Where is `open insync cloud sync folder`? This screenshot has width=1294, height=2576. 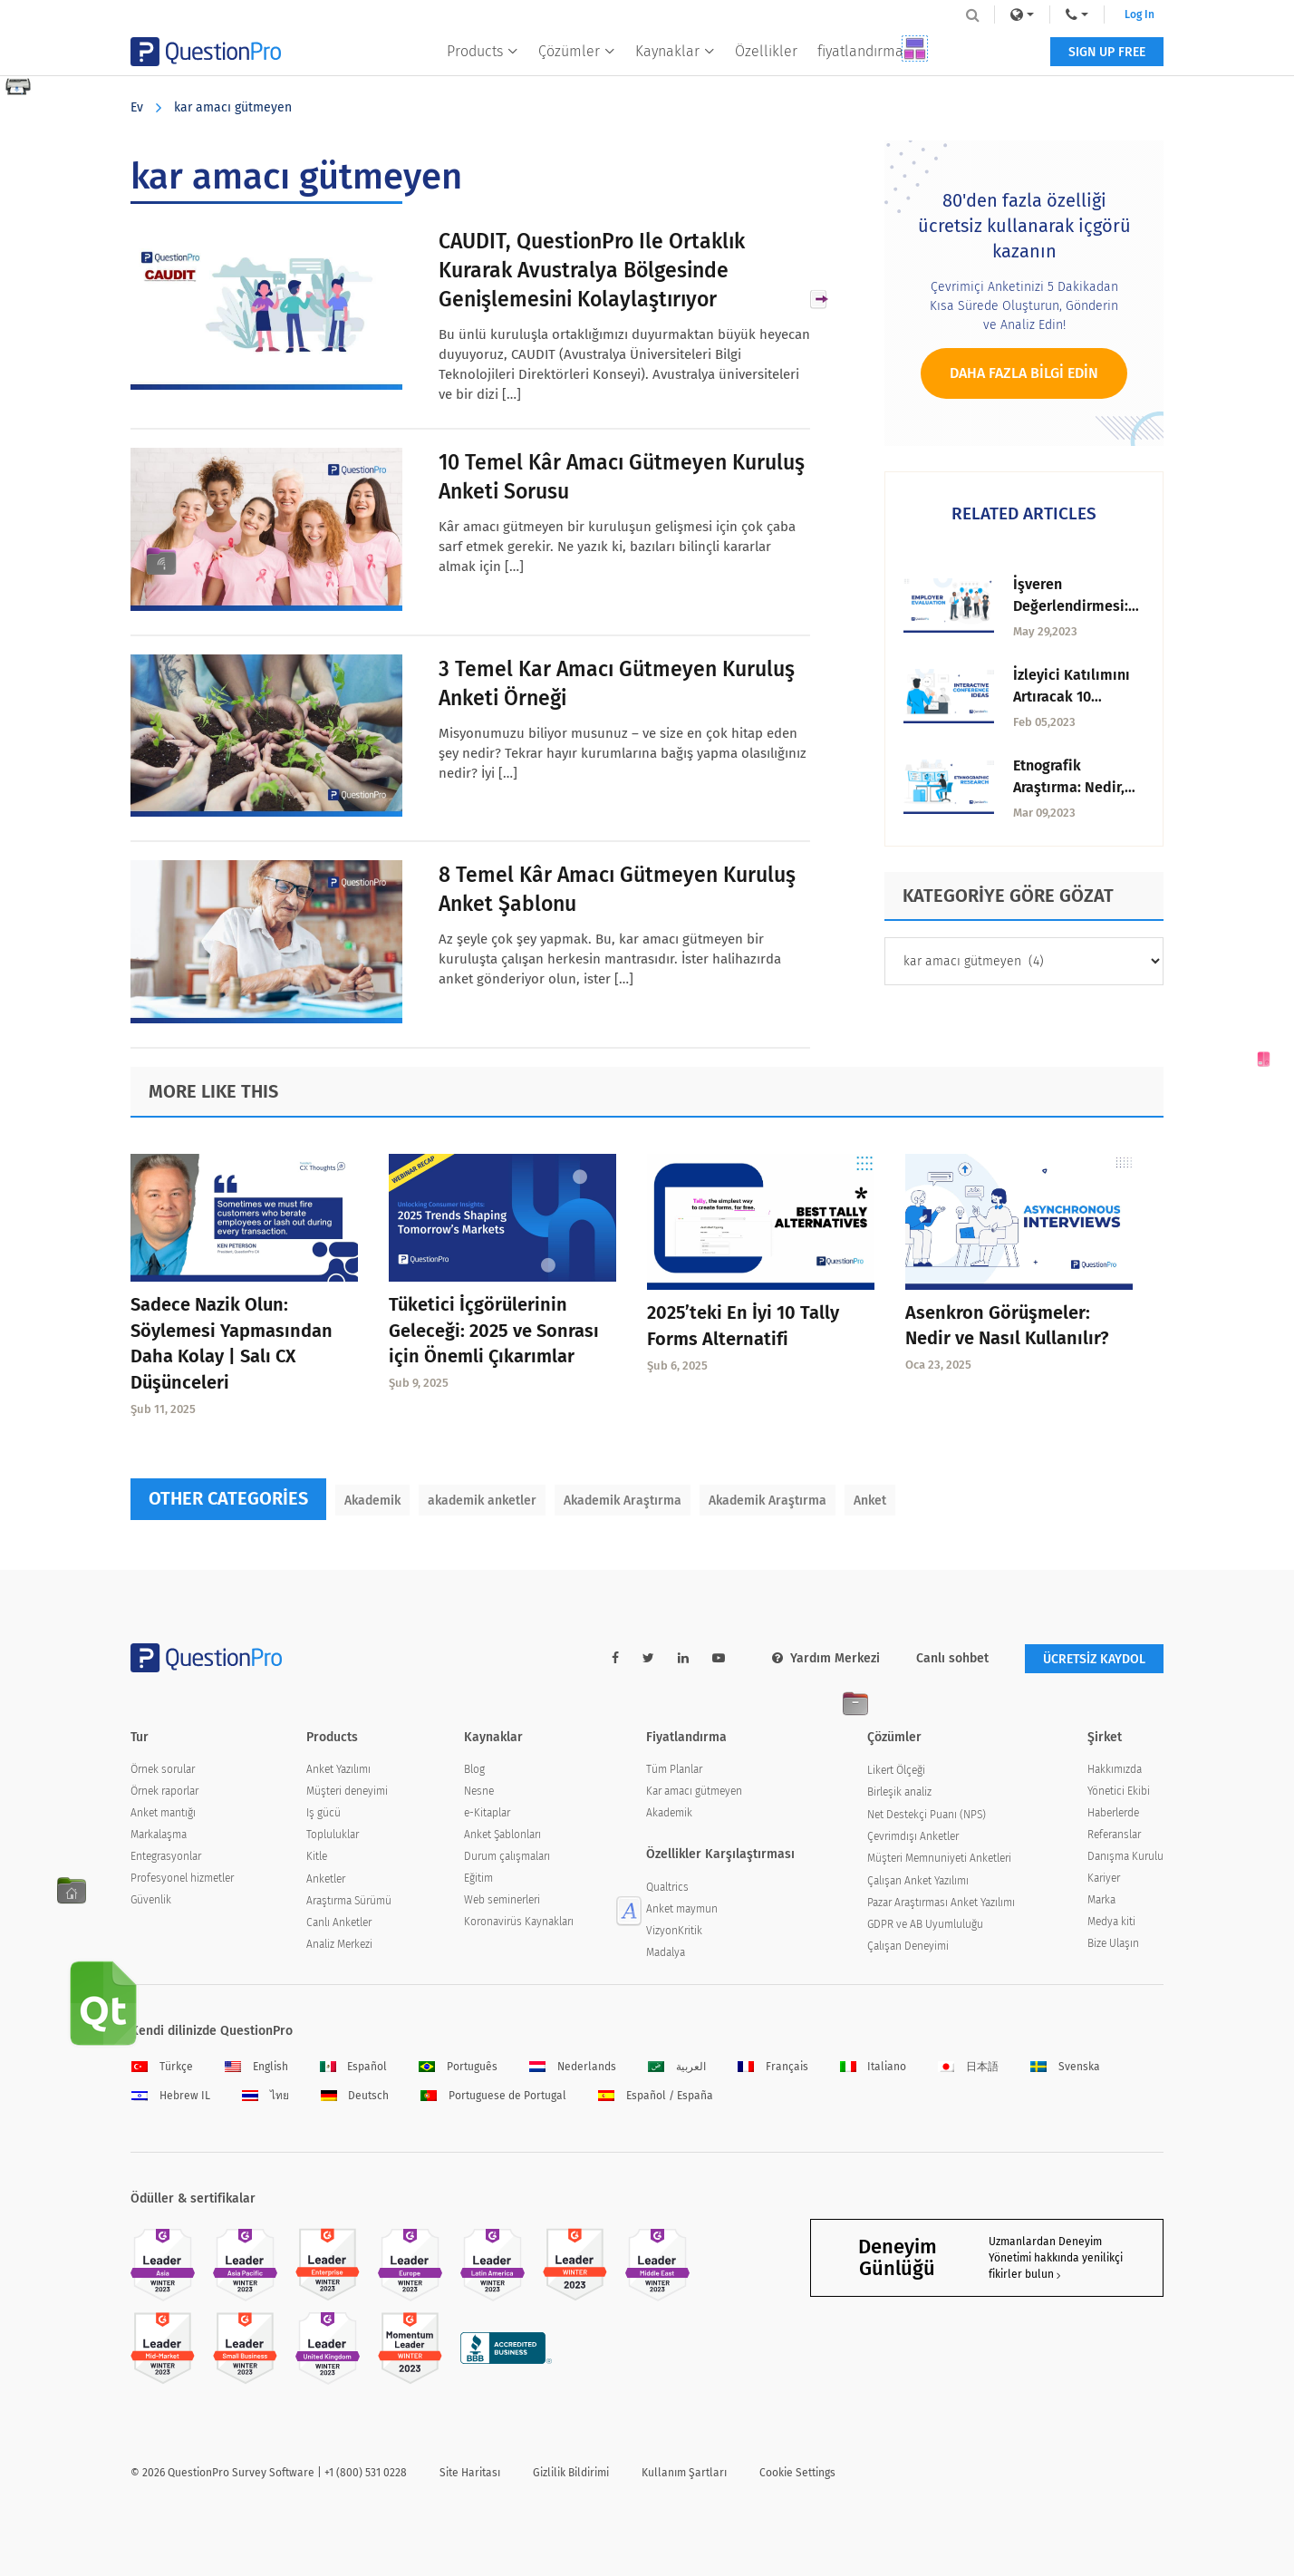
open insync cloud sync folder is located at coordinates (161, 561).